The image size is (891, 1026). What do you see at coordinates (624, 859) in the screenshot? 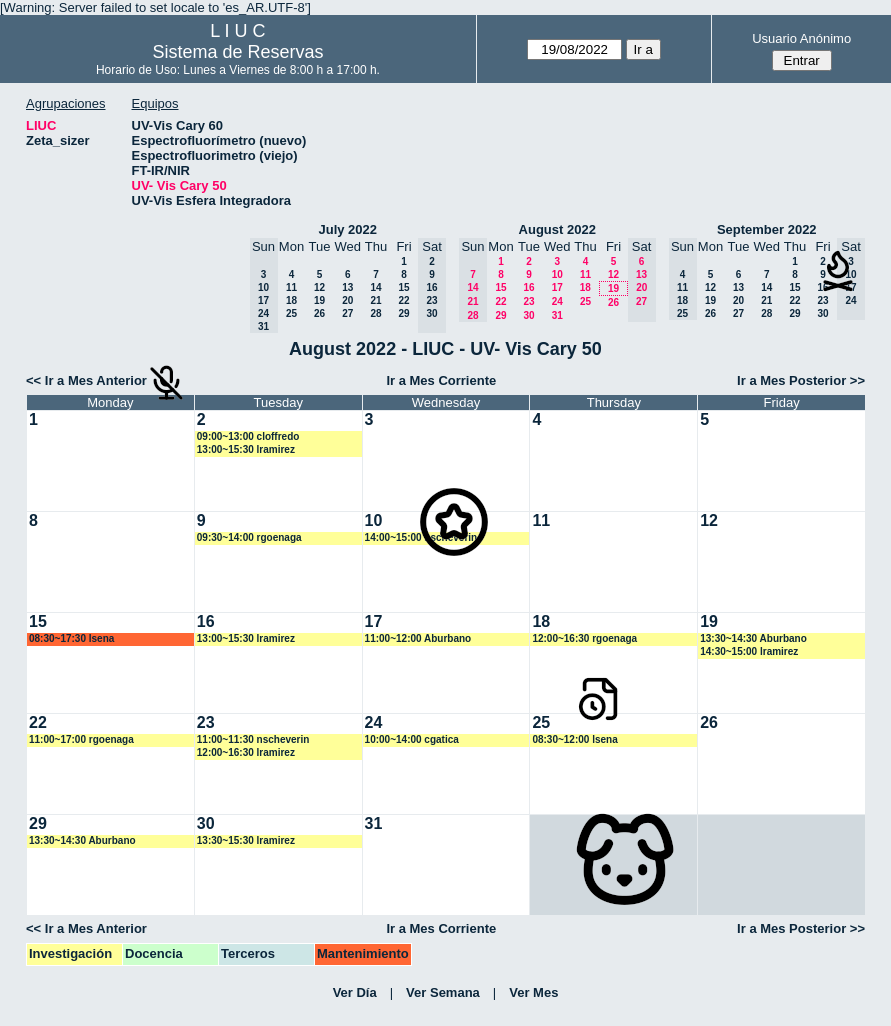
I see `access pet-related features or settings` at bounding box center [624, 859].